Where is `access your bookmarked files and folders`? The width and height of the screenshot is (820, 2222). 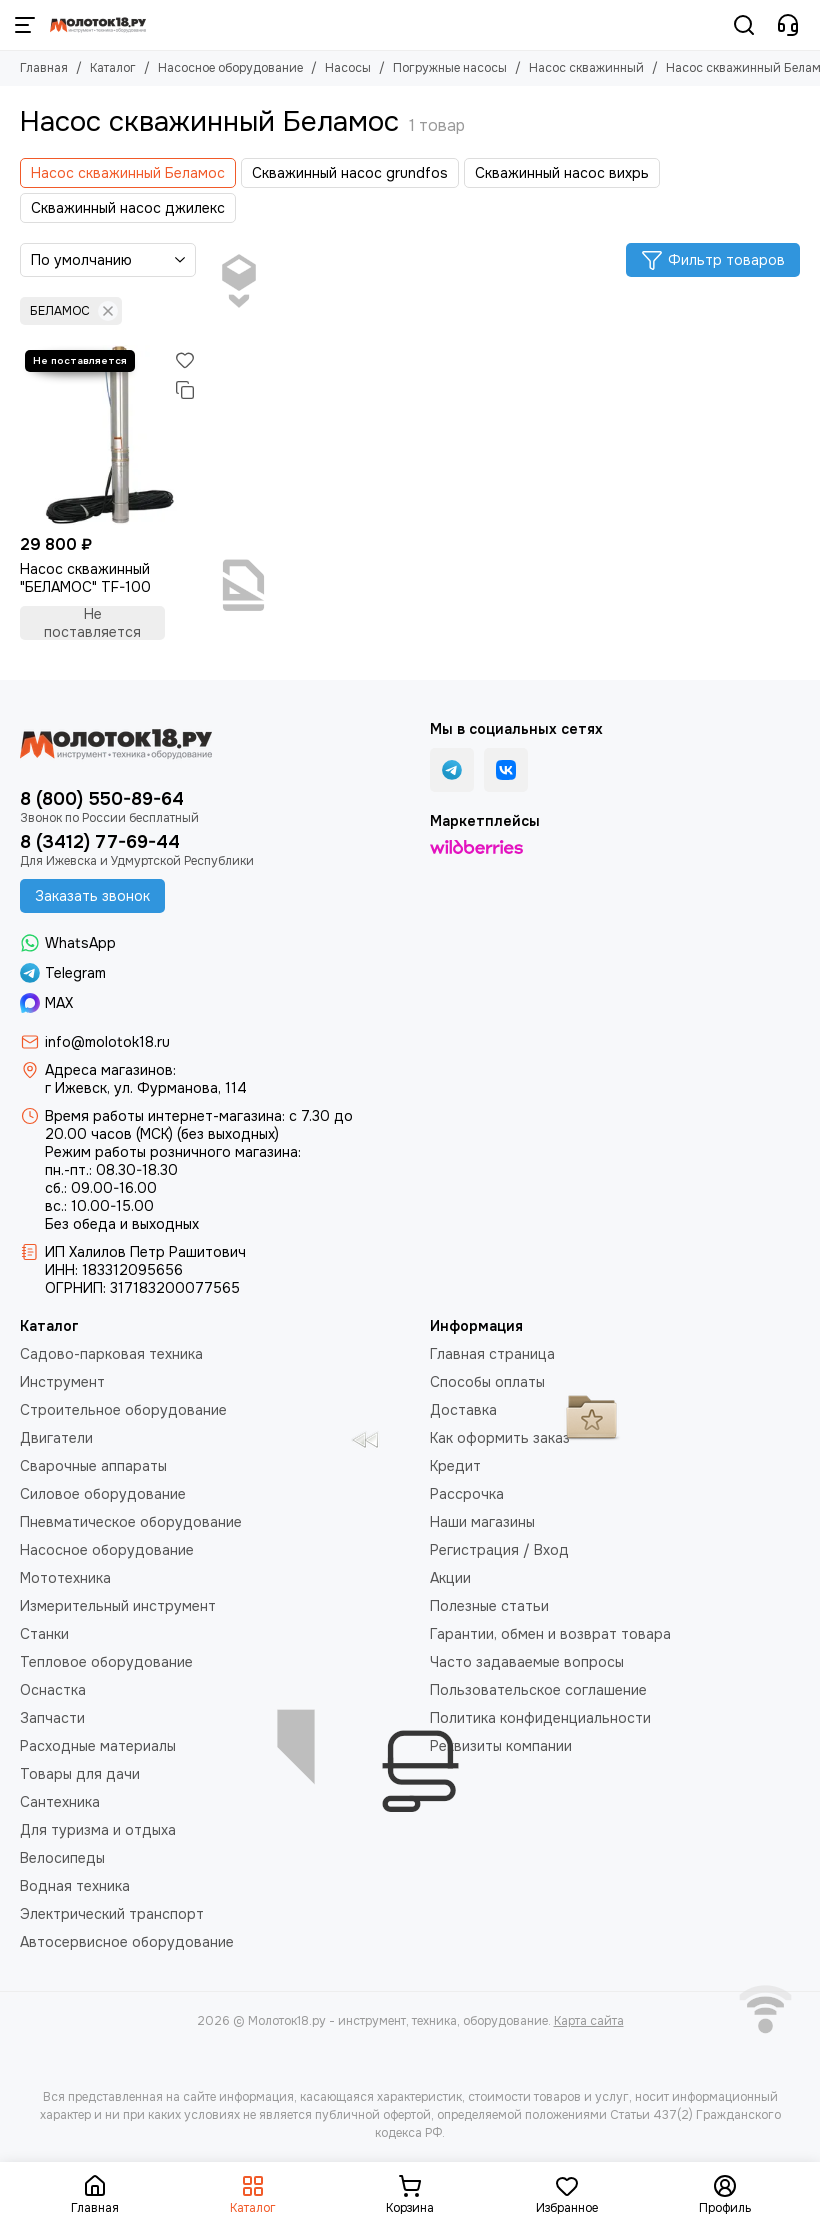
access your bookmarked files and folders is located at coordinates (591, 1419).